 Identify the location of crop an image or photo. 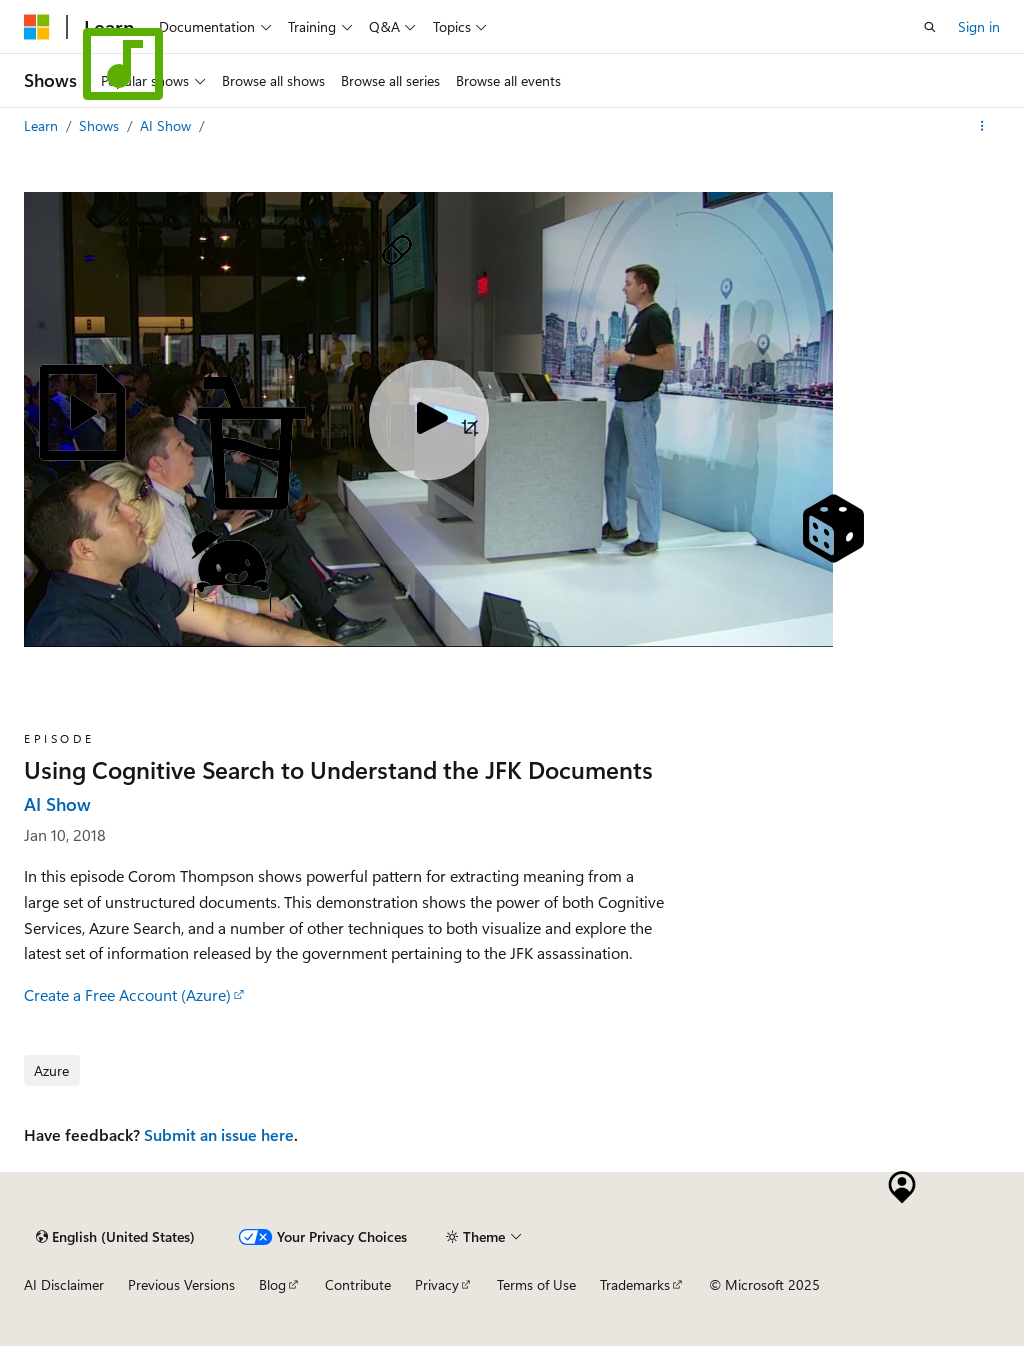
(470, 428).